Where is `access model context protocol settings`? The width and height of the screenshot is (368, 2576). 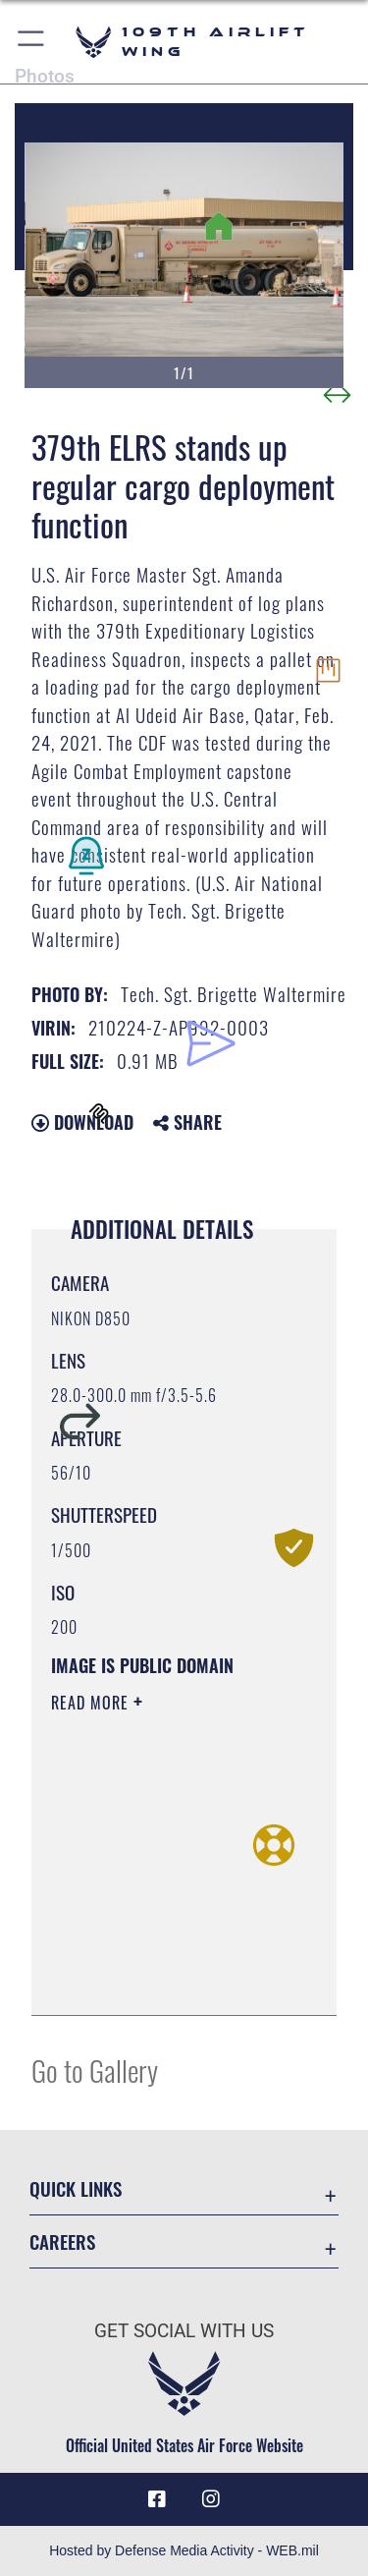
access model context protocol settings is located at coordinates (98, 1113).